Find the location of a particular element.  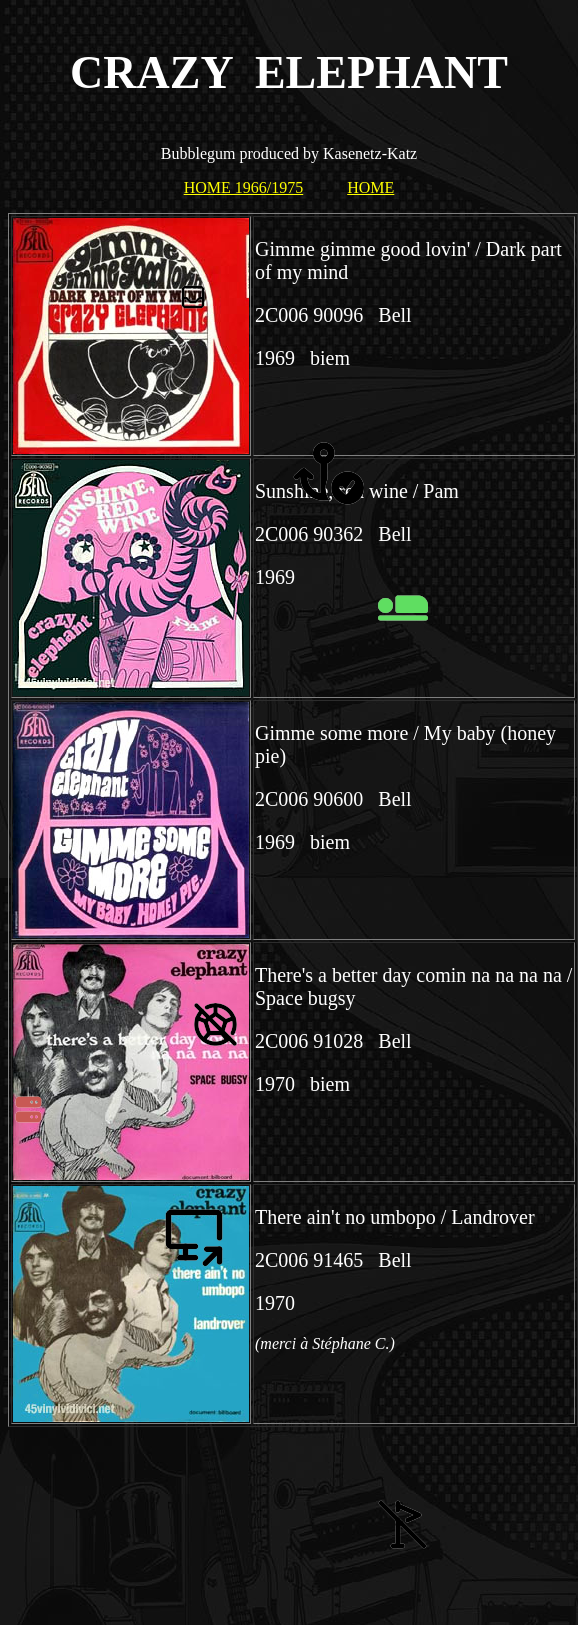

share your screen with others is located at coordinates (194, 1235).